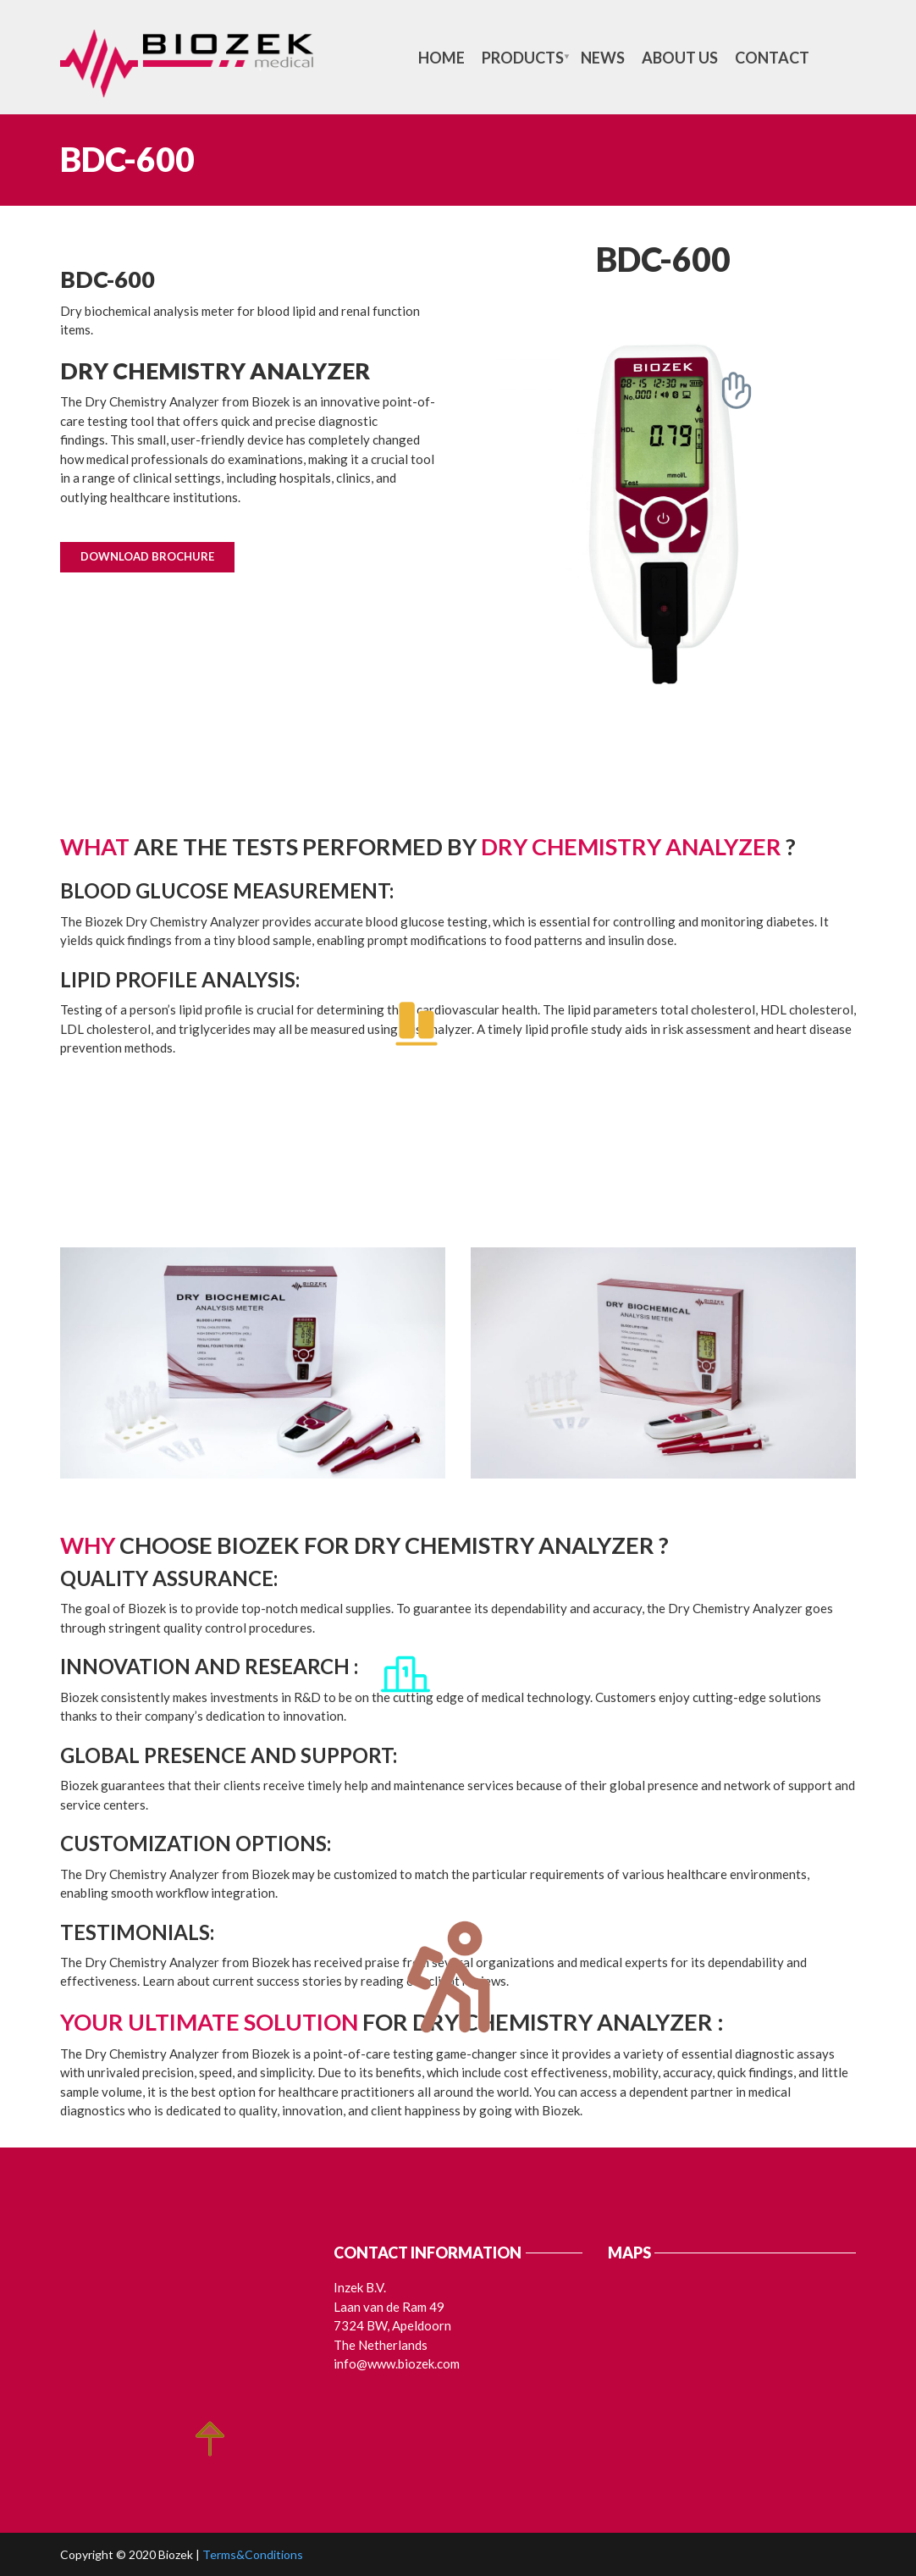 This screenshot has height=2576, width=916. Describe the element at coordinates (406, 1674) in the screenshot. I see `view leaderboard rankings` at that location.